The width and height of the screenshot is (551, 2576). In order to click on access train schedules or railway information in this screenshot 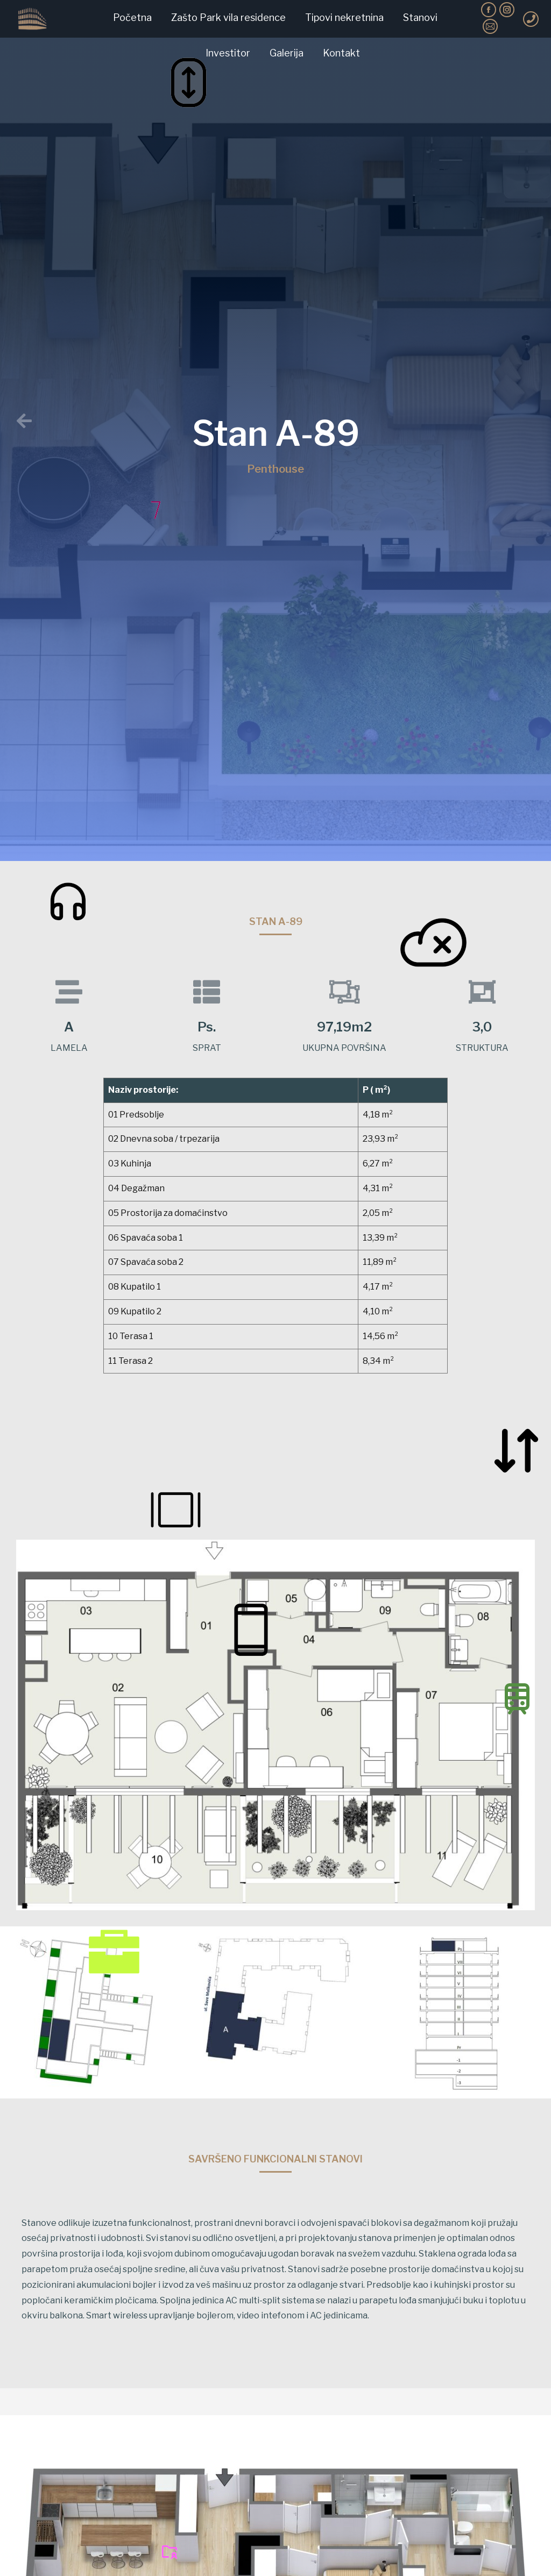, I will do `click(517, 1698)`.